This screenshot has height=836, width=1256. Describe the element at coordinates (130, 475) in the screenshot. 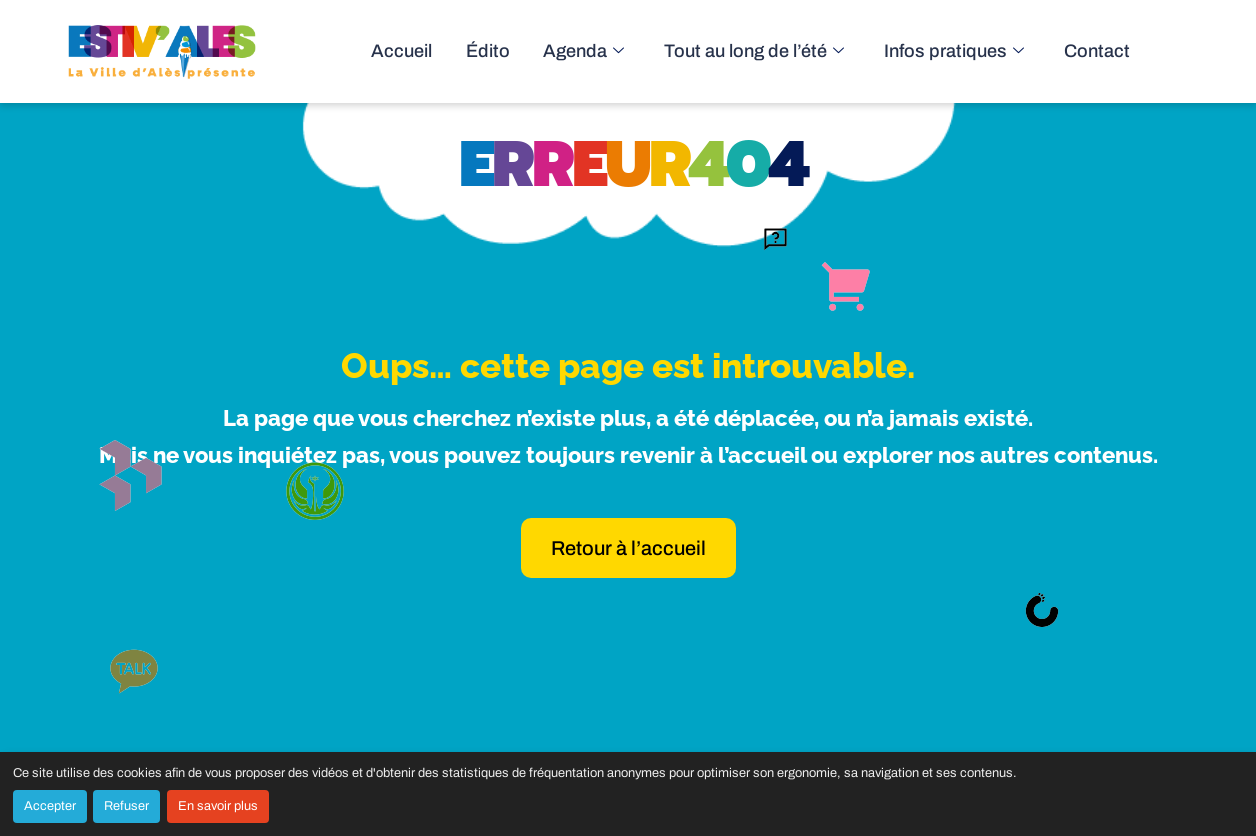

I see `open dovetail app` at that location.